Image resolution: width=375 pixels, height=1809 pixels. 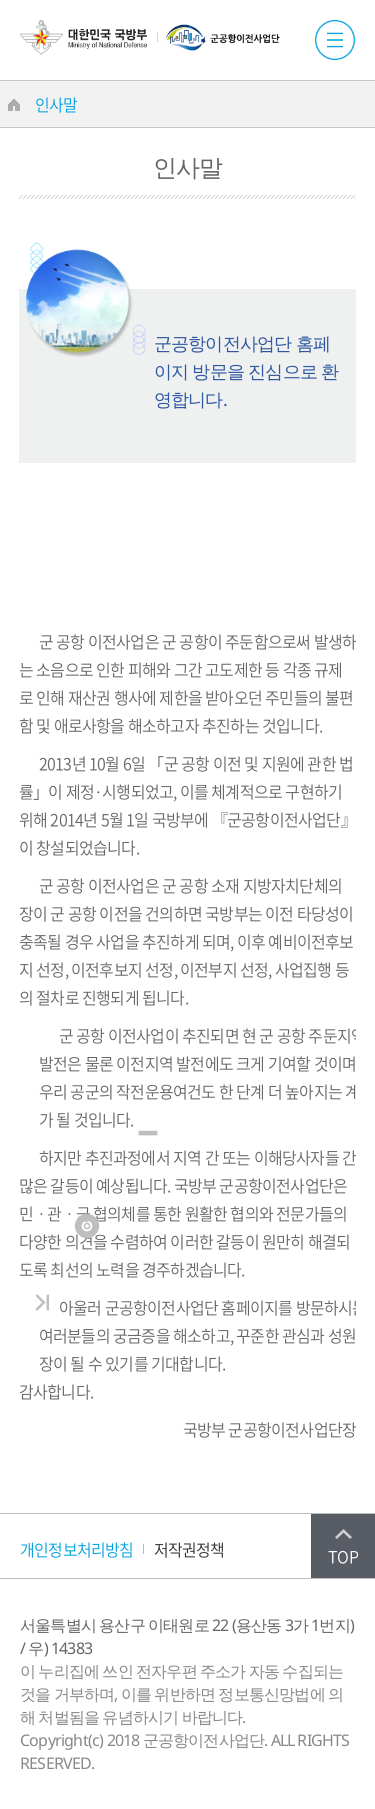 What do you see at coordinates (42, 1302) in the screenshot?
I see `skip to the last item in a list or playlist` at bounding box center [42, 1302].